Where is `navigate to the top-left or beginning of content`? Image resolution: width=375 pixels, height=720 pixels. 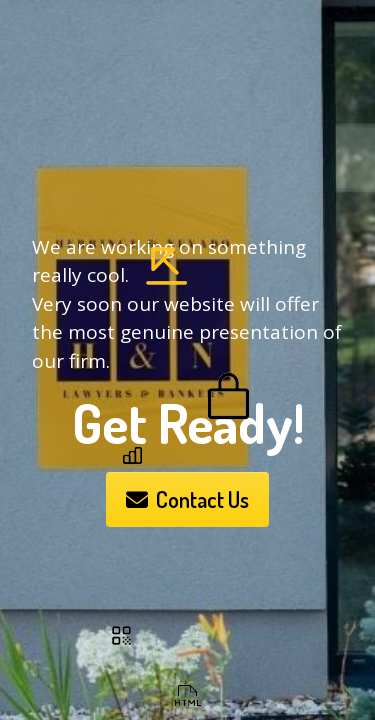
navigate to the top-left or beginning of content is located at coordinates (165, 266).